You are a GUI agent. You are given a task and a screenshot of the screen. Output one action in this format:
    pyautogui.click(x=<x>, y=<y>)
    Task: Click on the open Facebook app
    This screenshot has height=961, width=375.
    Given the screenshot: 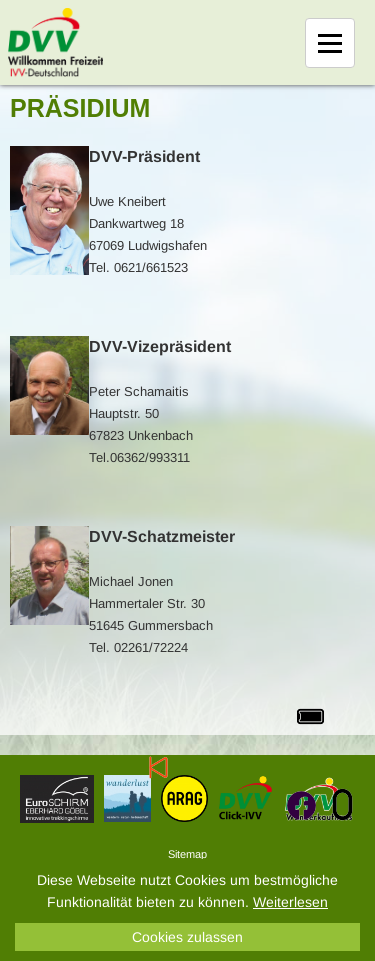 What is the action you would take?
    pyautogui.click(x=301, y=805)
    